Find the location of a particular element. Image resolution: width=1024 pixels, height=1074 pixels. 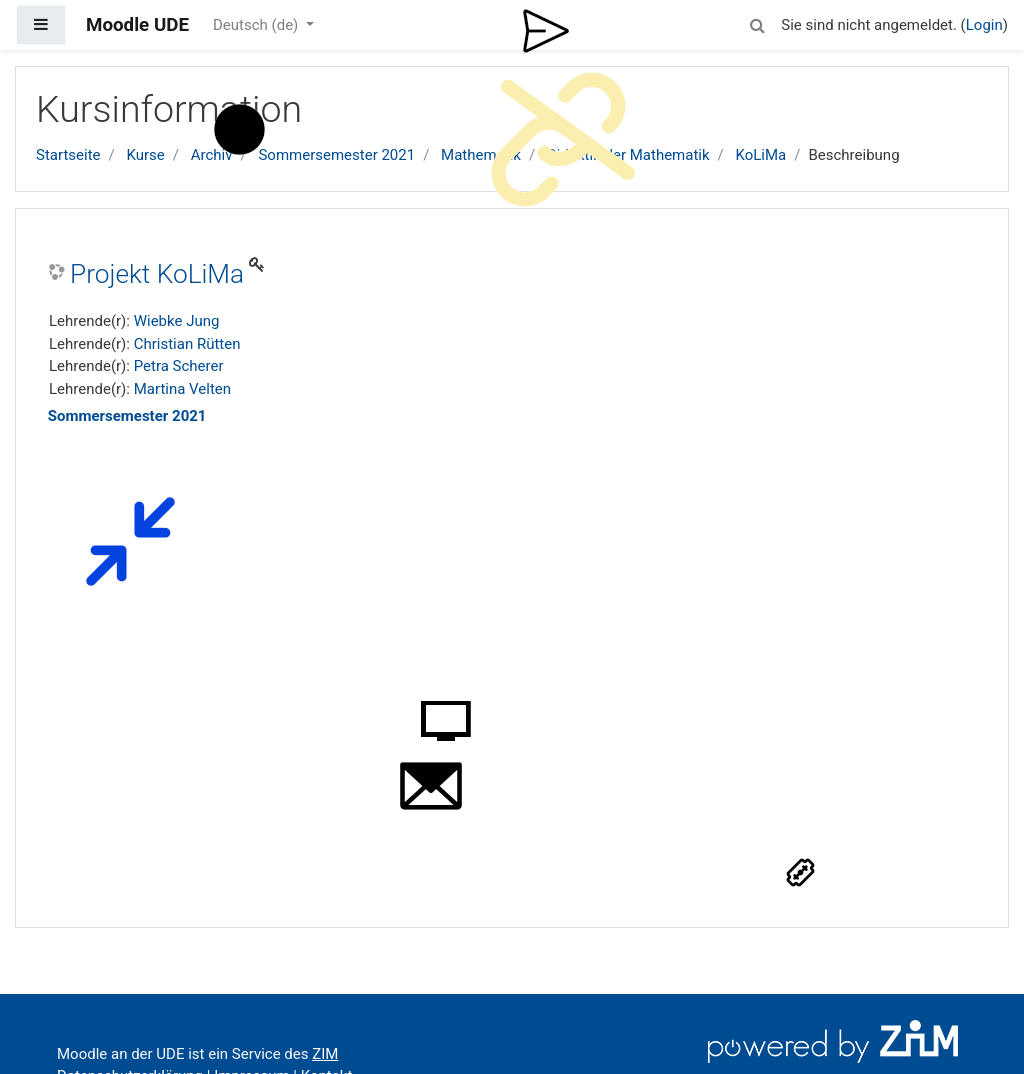

indicates an unread notification or new item is located at coordinates (239, 129).